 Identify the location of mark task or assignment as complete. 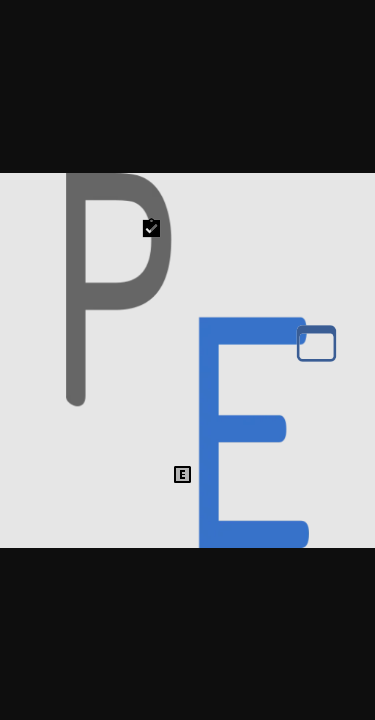
(151, 228).